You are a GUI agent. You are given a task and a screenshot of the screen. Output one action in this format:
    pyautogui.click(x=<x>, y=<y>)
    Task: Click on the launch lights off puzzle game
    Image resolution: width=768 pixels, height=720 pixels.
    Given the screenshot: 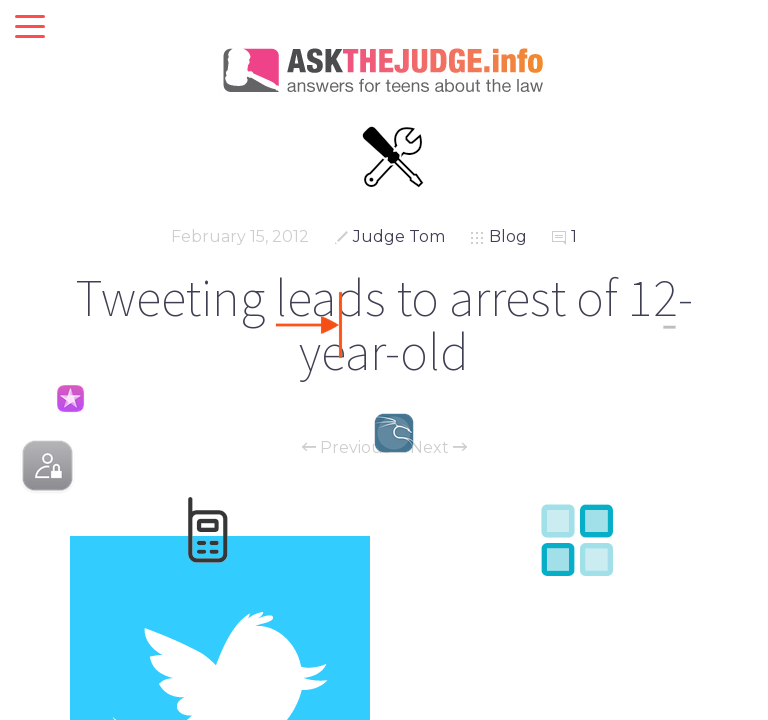 What is the action you would take?
    pyautogui.click(x=580, y=543)
    